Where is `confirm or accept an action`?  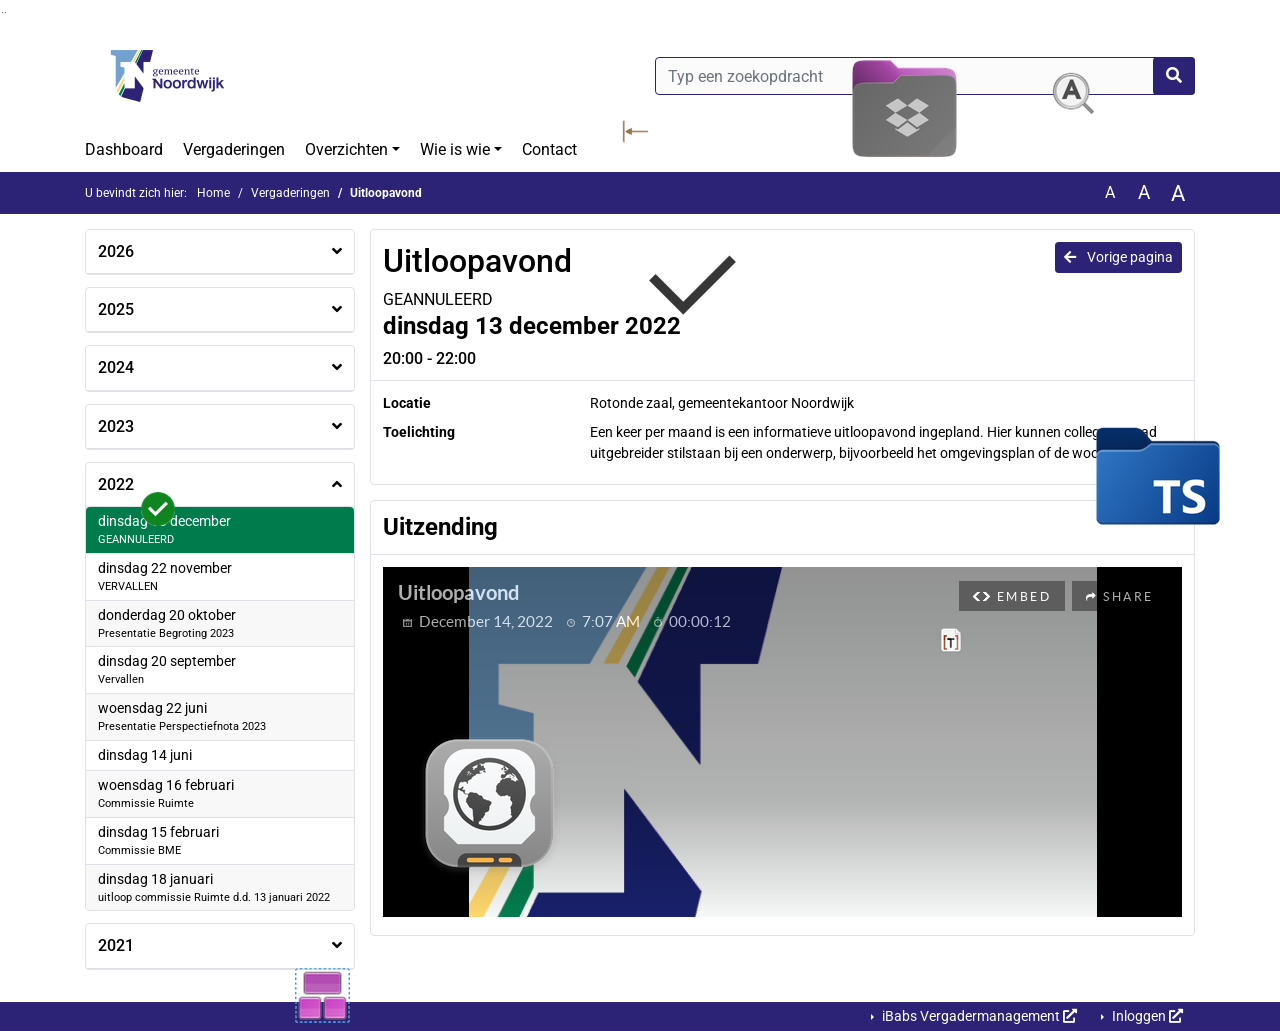
confirm or accept an action is located at coordinates (158, 509).